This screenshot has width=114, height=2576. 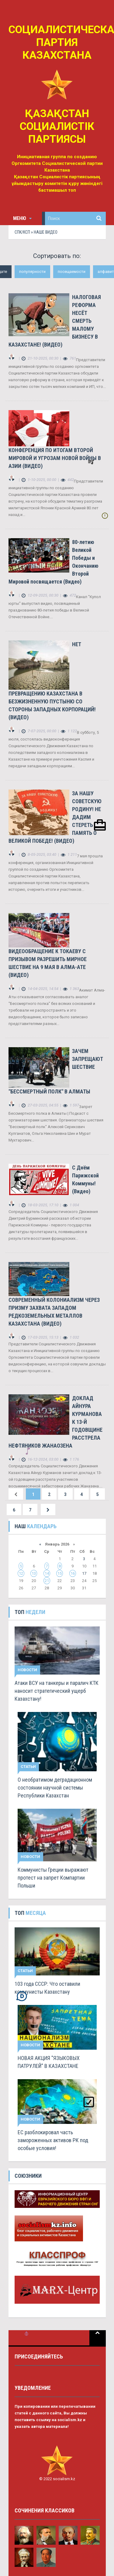 What do you see at coordinates (28, 1451) in the screenshot?
I see `access music library or player` at bounding box center [28, 1451].